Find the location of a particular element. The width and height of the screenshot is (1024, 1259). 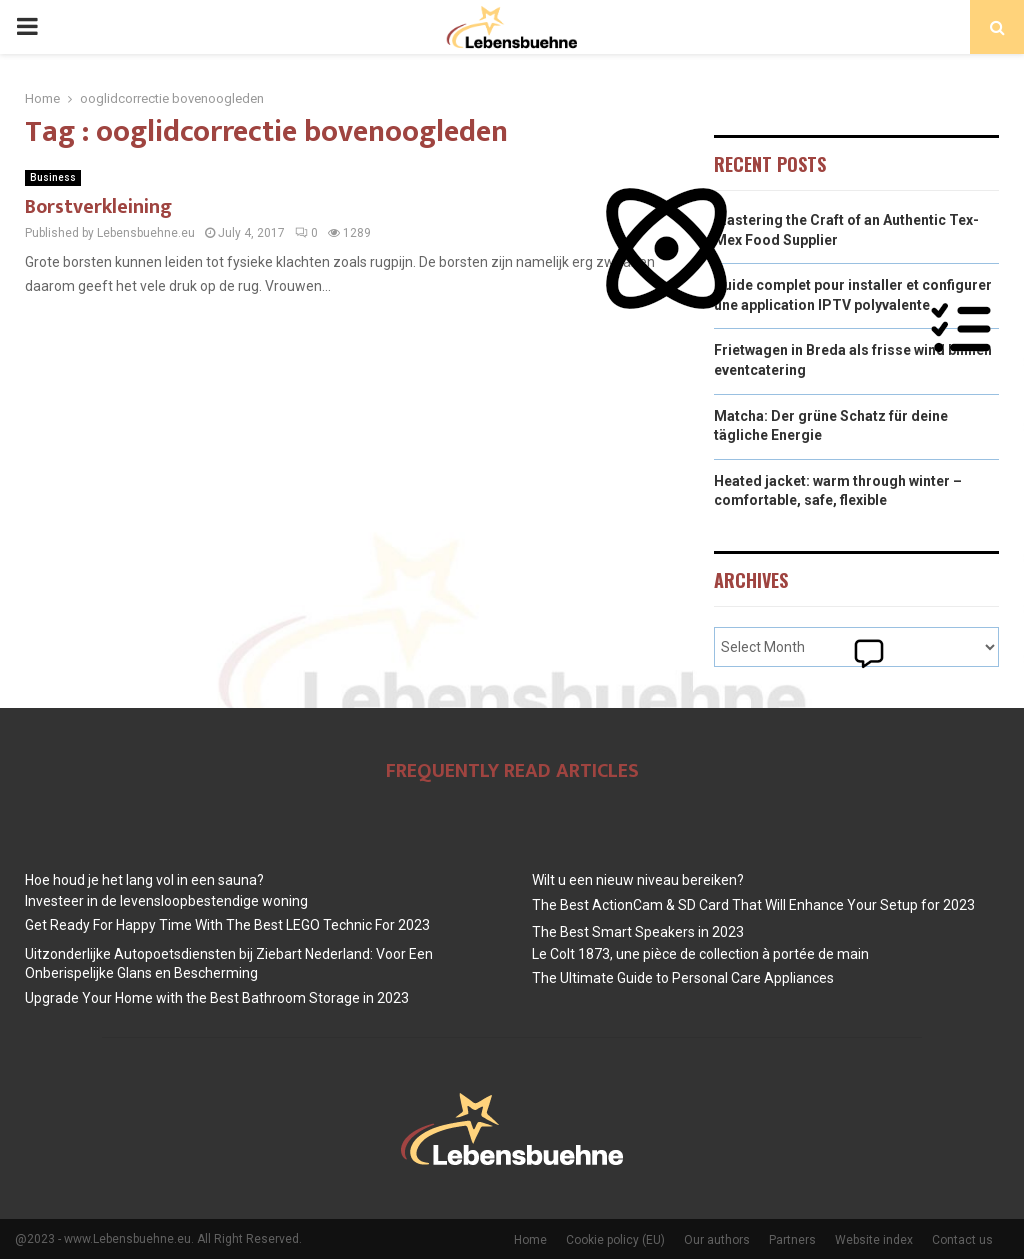

view your task checklist is located at coordinates (961, 329).